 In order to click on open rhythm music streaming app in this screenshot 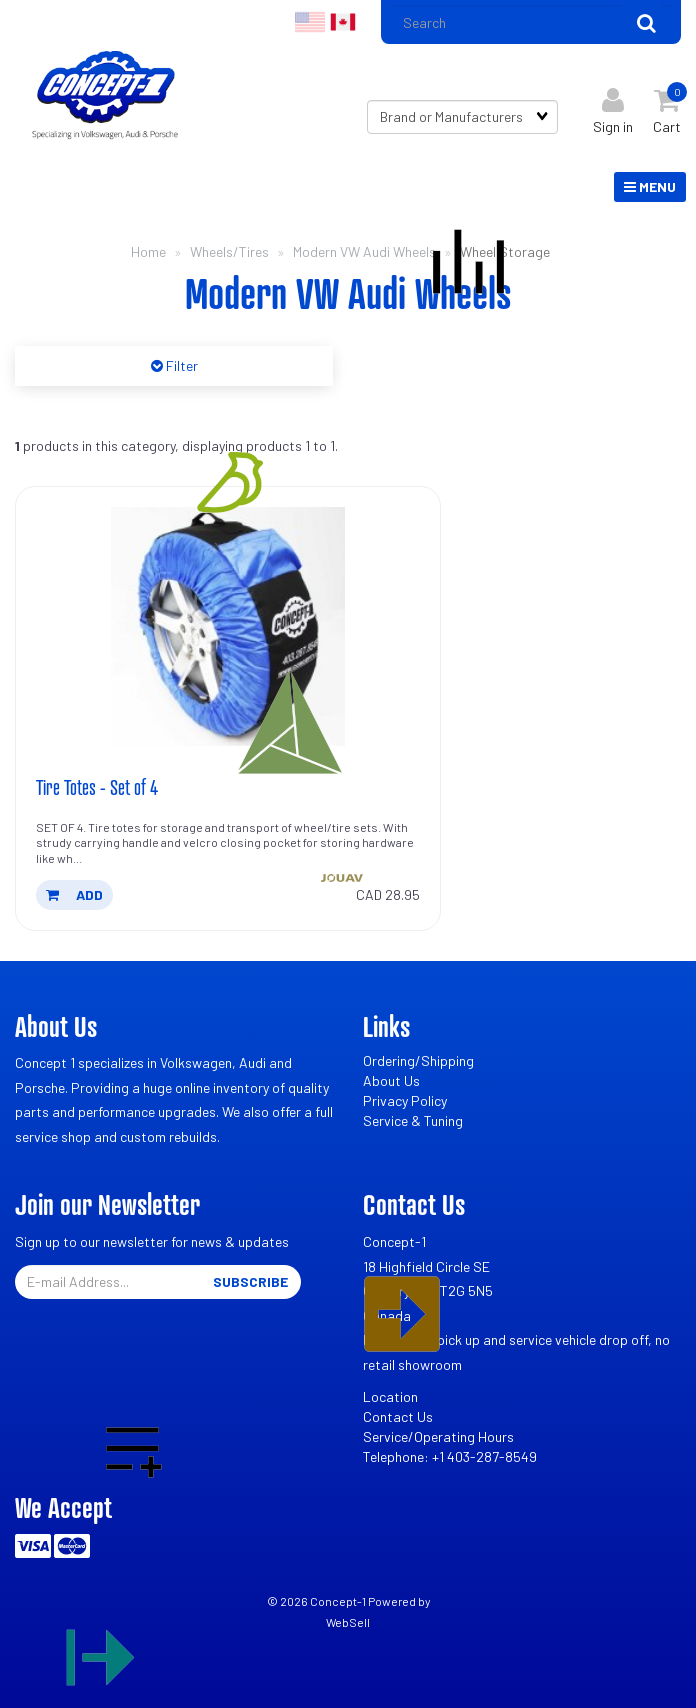, I will do `click(468, 261)`.